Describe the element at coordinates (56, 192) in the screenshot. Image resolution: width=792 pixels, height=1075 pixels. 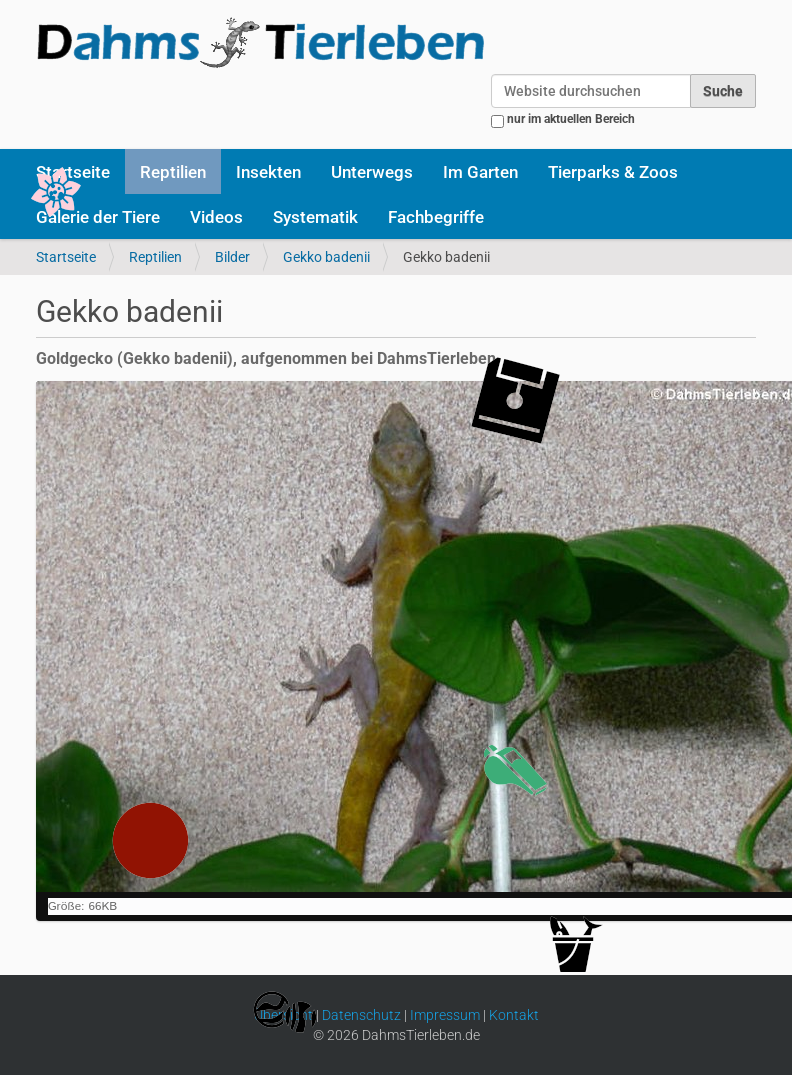
I see `decorative flower element for game UI` at that location.